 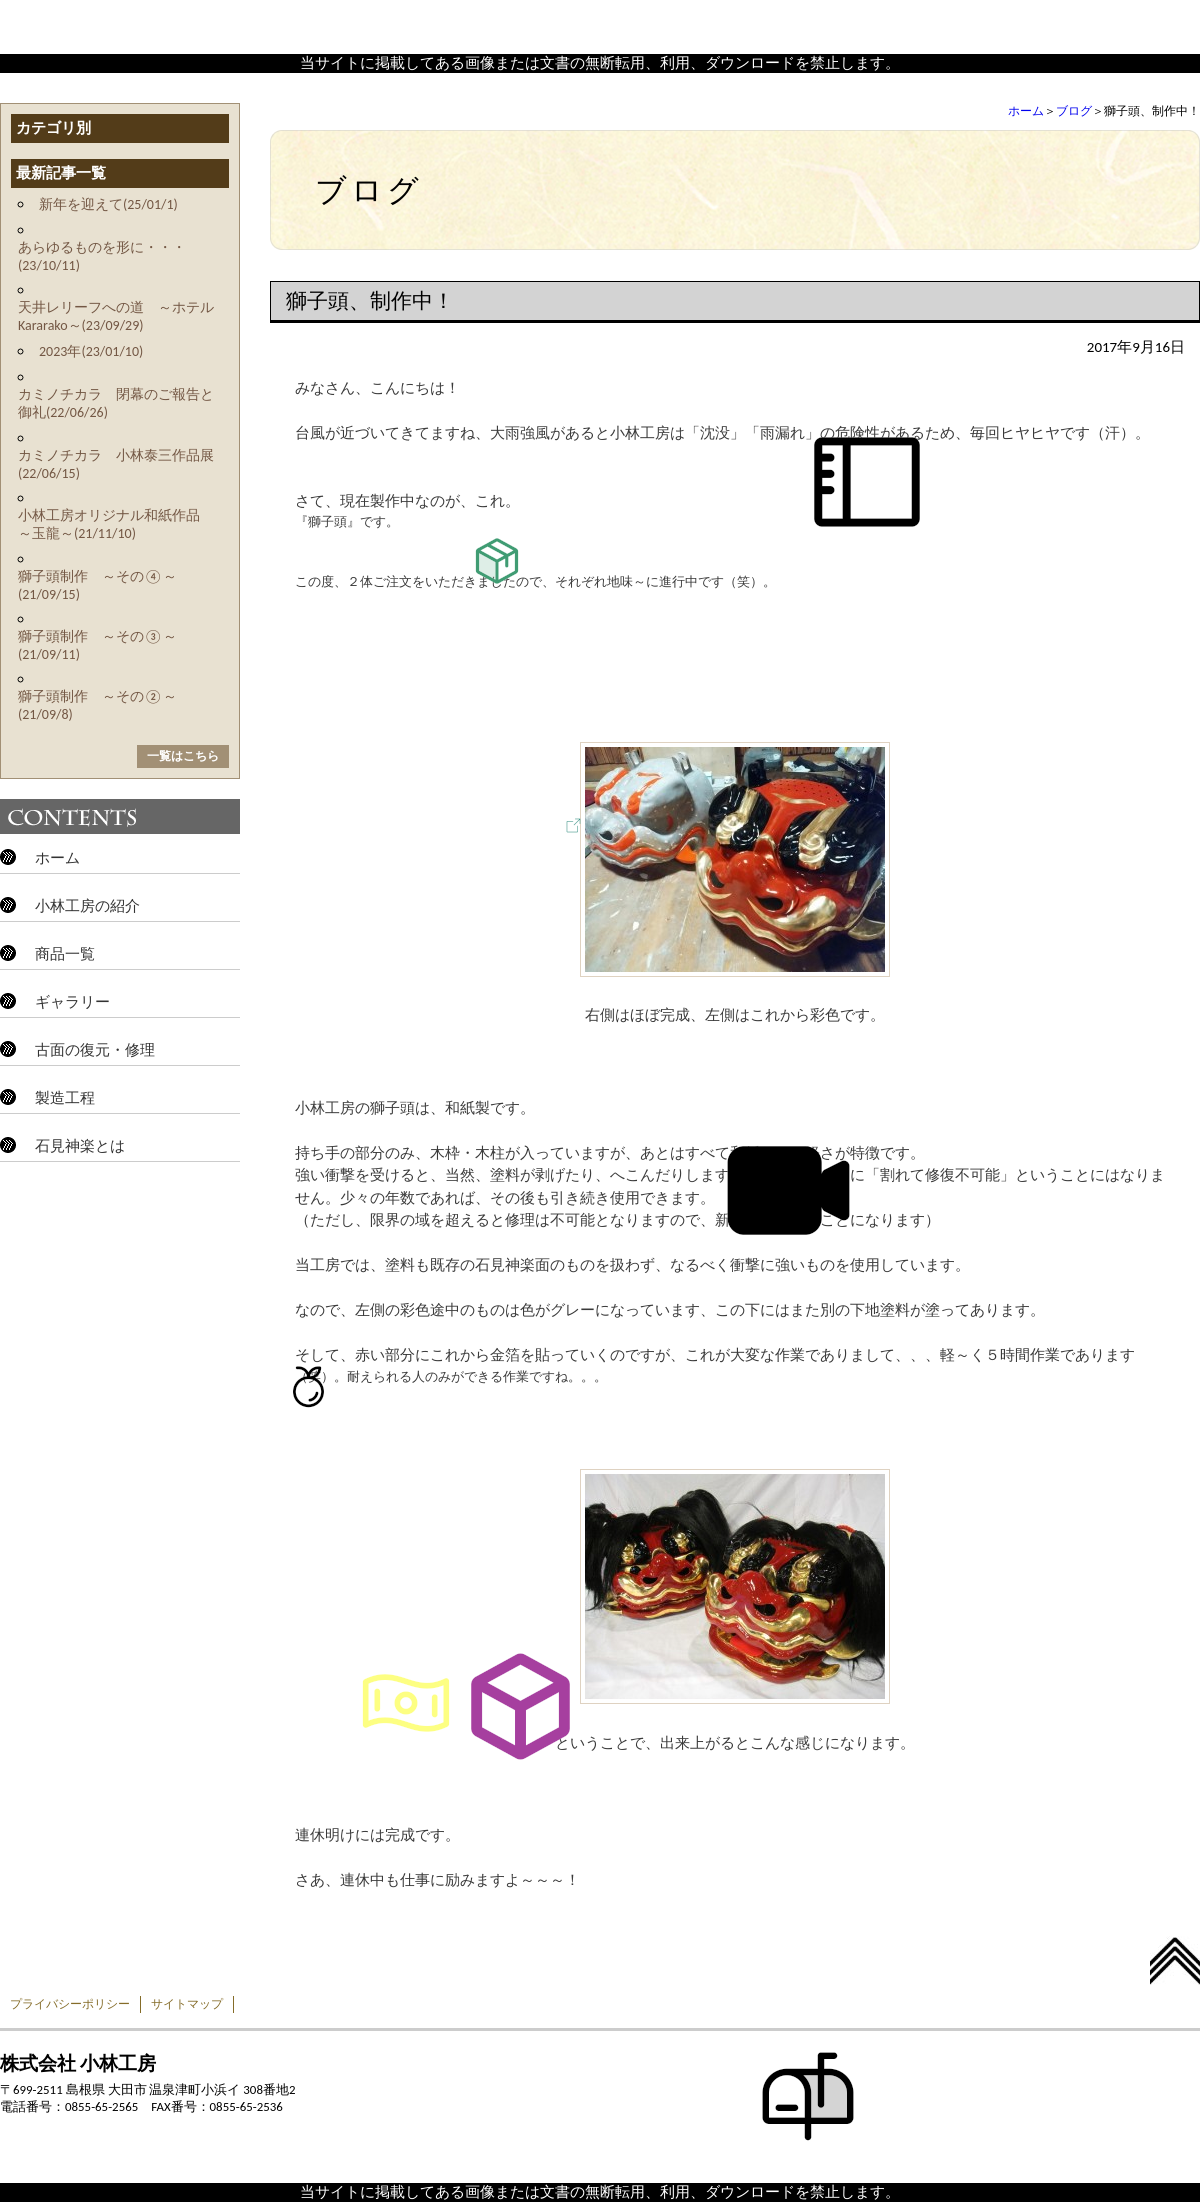 I want to click on toggle the sidebar panel, so click(x=867, y=482).